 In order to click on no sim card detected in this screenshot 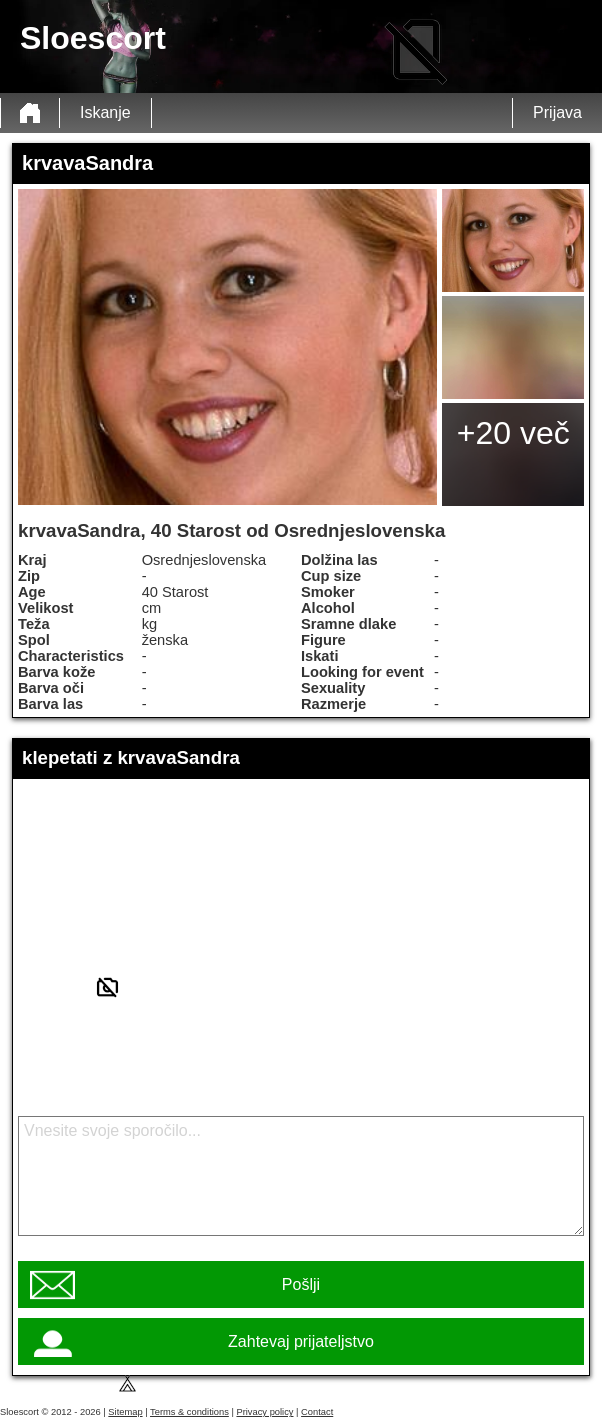, I will do `click(416, 49)`.